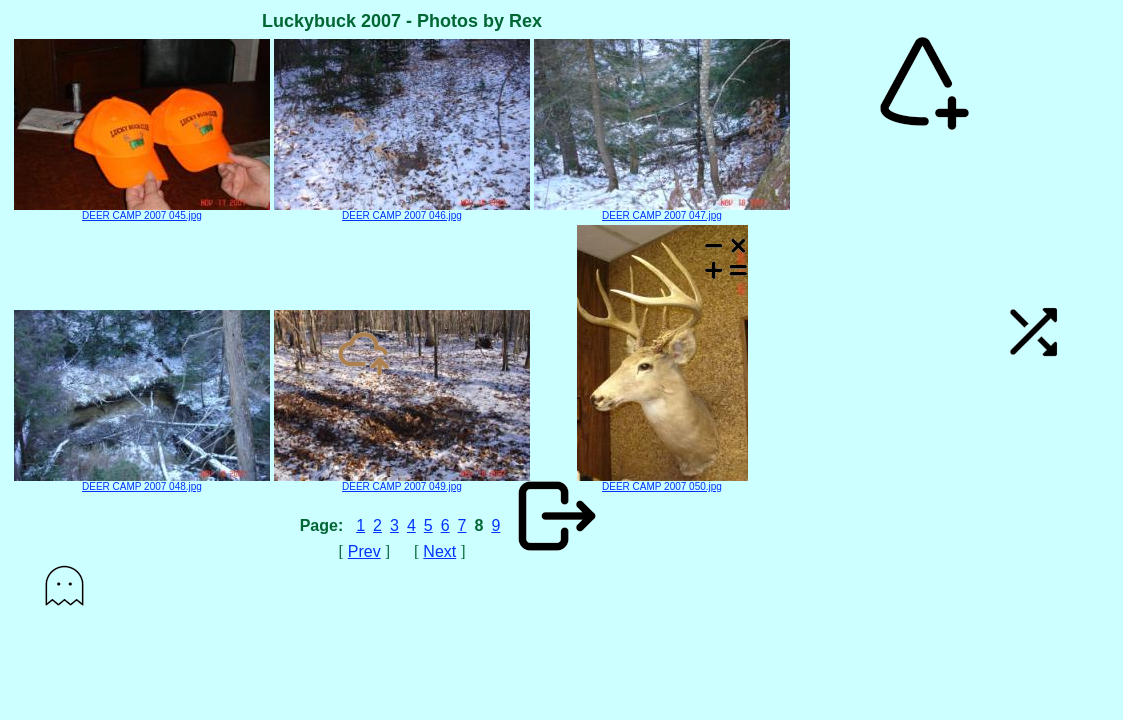  I want to click on shuffle playlist or queue, so click(1033, 332).